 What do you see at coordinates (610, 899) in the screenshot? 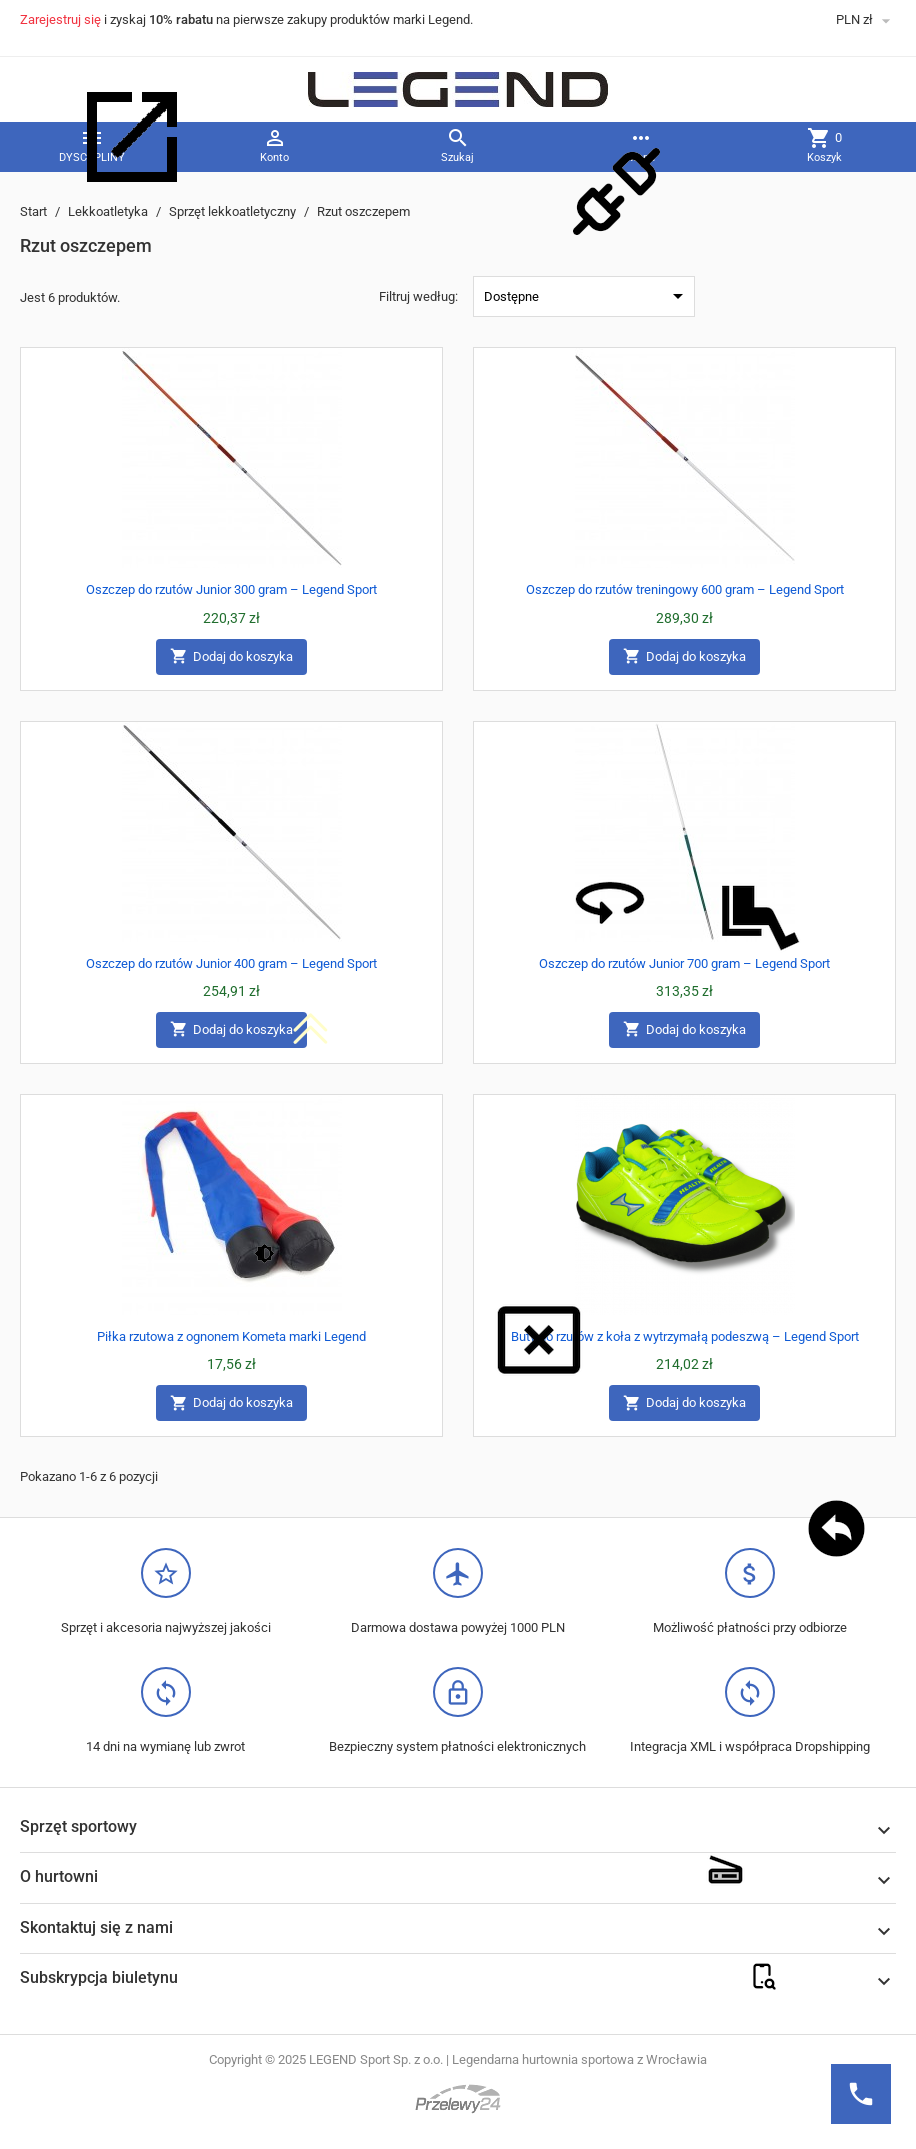
I see `view 360-degree panorama or image` at bounding box center [610, 899].